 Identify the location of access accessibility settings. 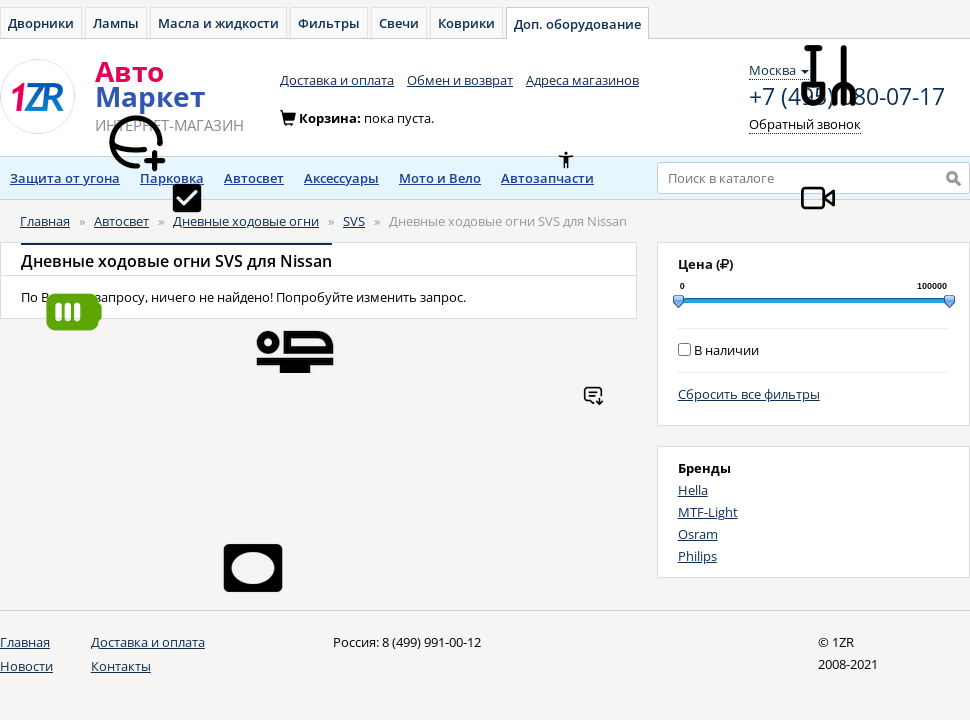
(566, 160).